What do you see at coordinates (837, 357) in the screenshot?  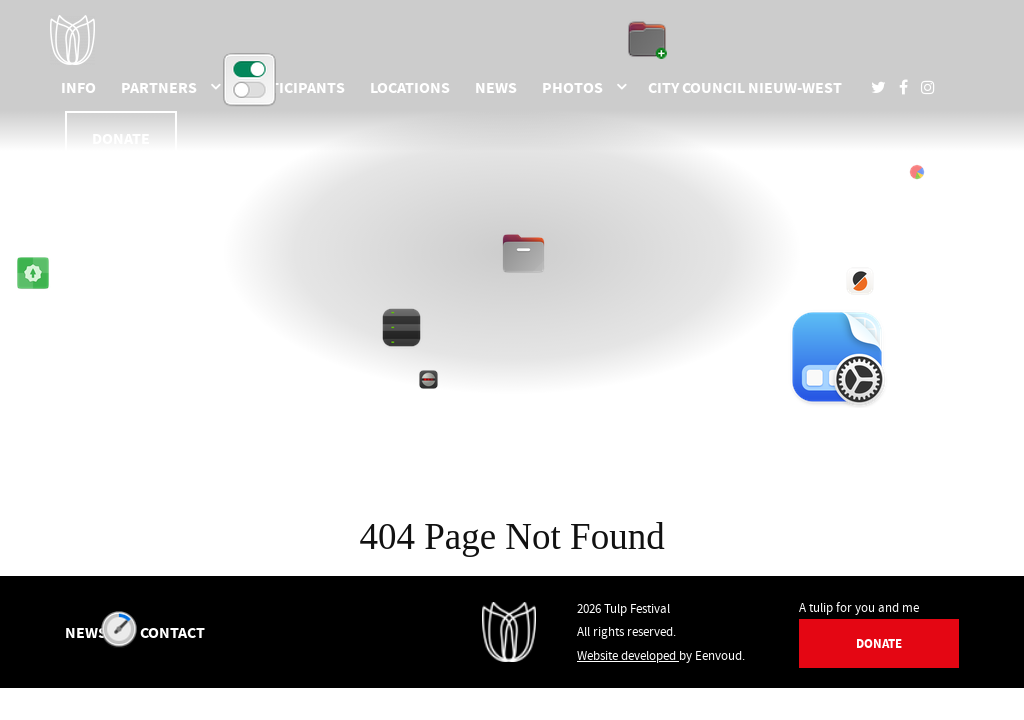 I see `open system profiler application` at bounding box center [837, 357].